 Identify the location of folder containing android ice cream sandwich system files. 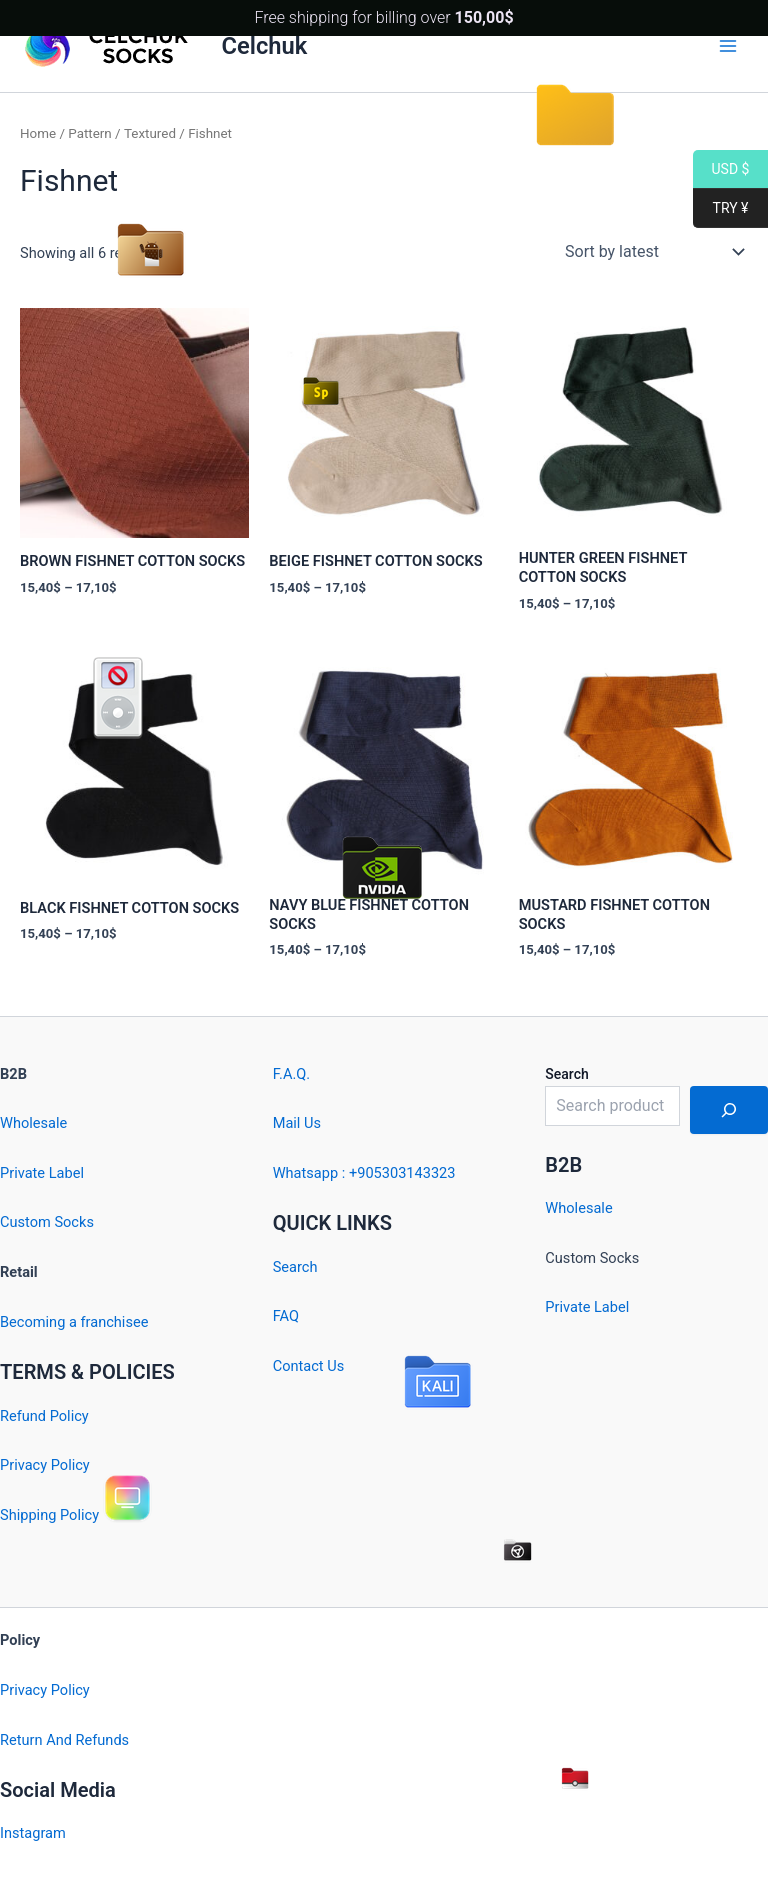
(150, 251).